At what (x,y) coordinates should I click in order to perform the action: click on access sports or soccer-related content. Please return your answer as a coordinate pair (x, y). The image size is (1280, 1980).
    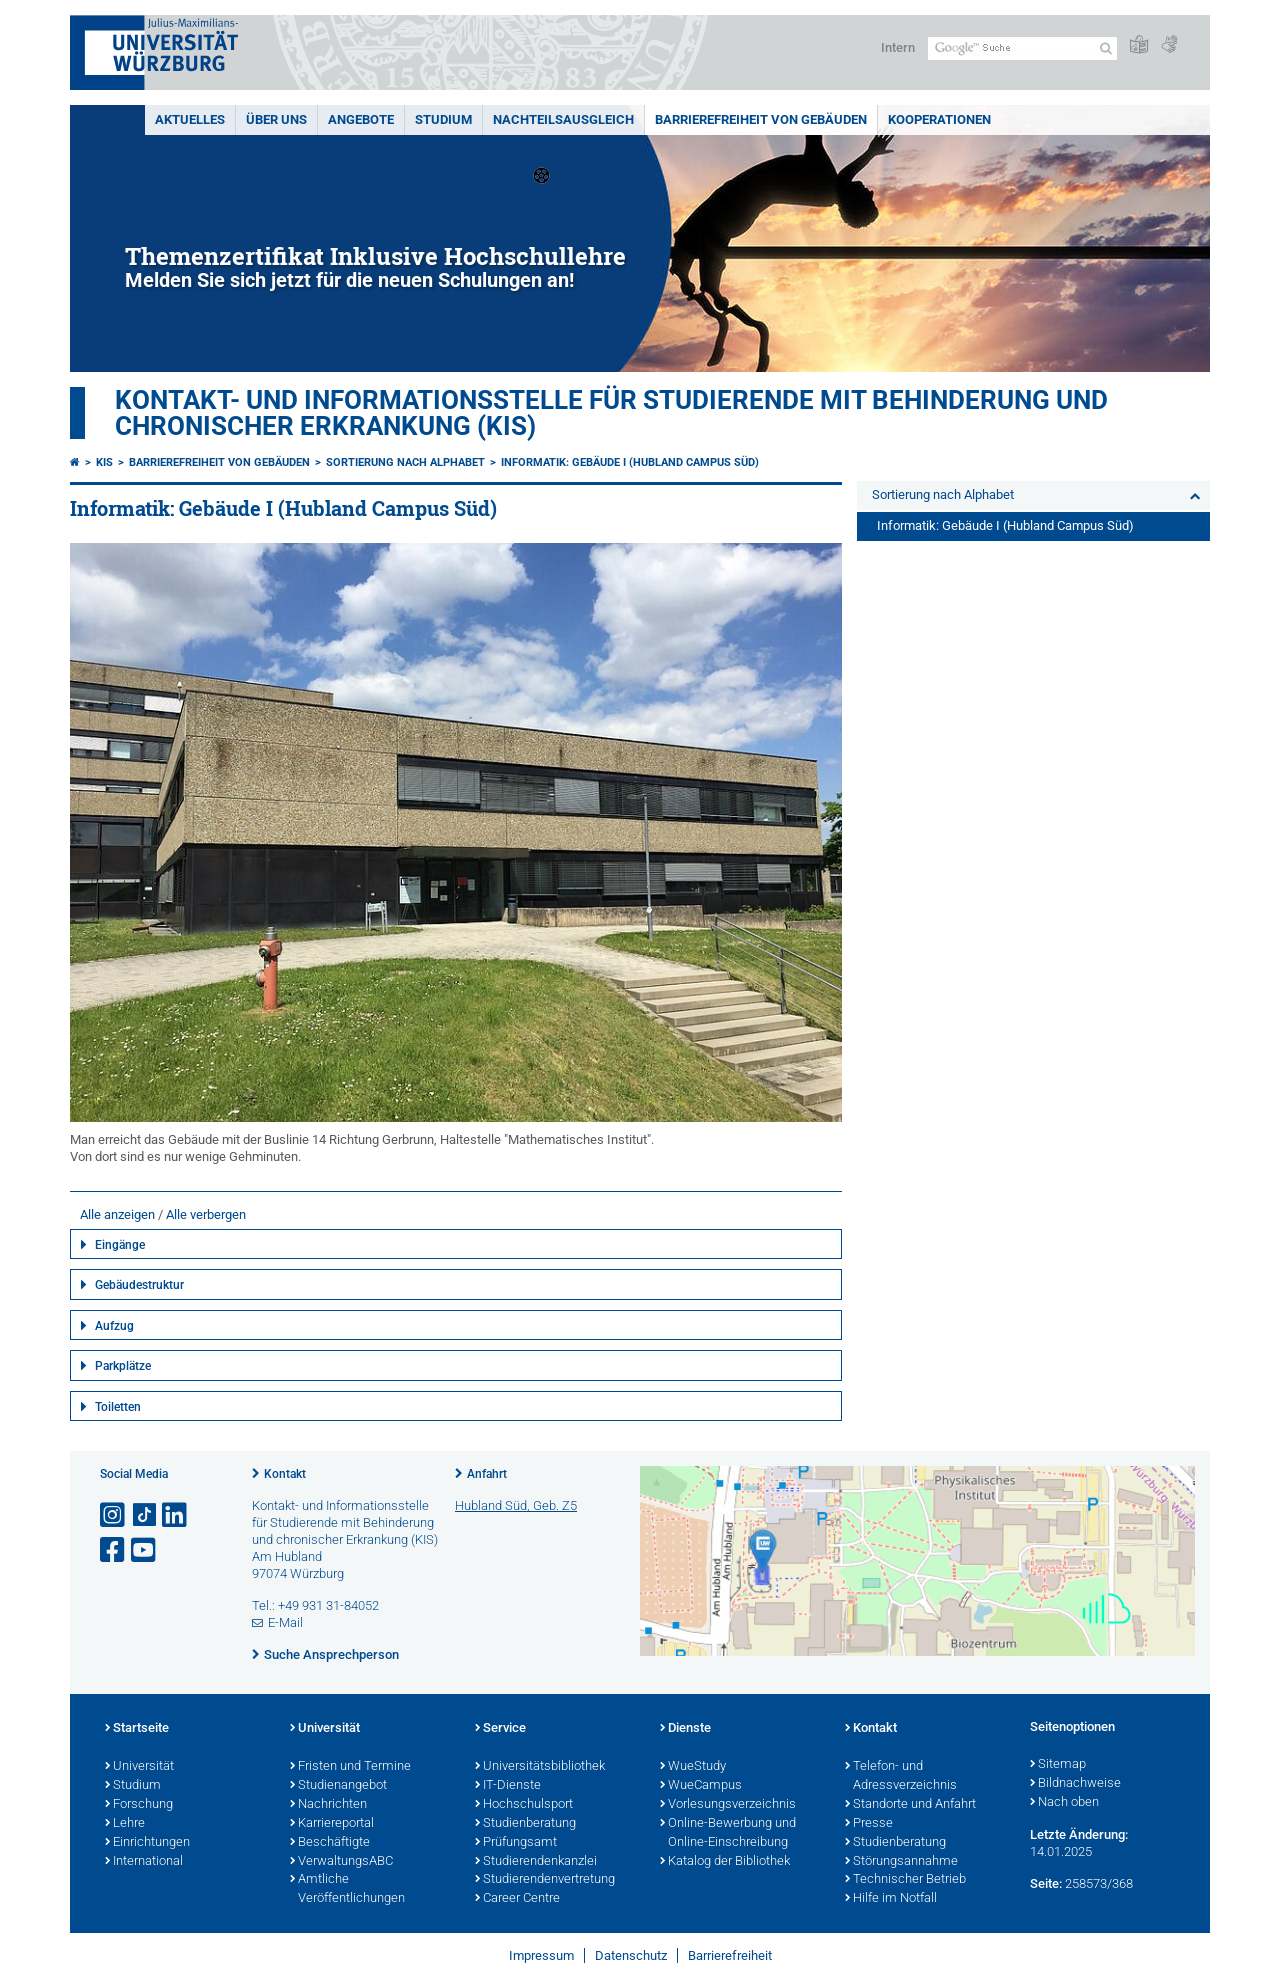
    Looking at the image, I should click on (541, 175).